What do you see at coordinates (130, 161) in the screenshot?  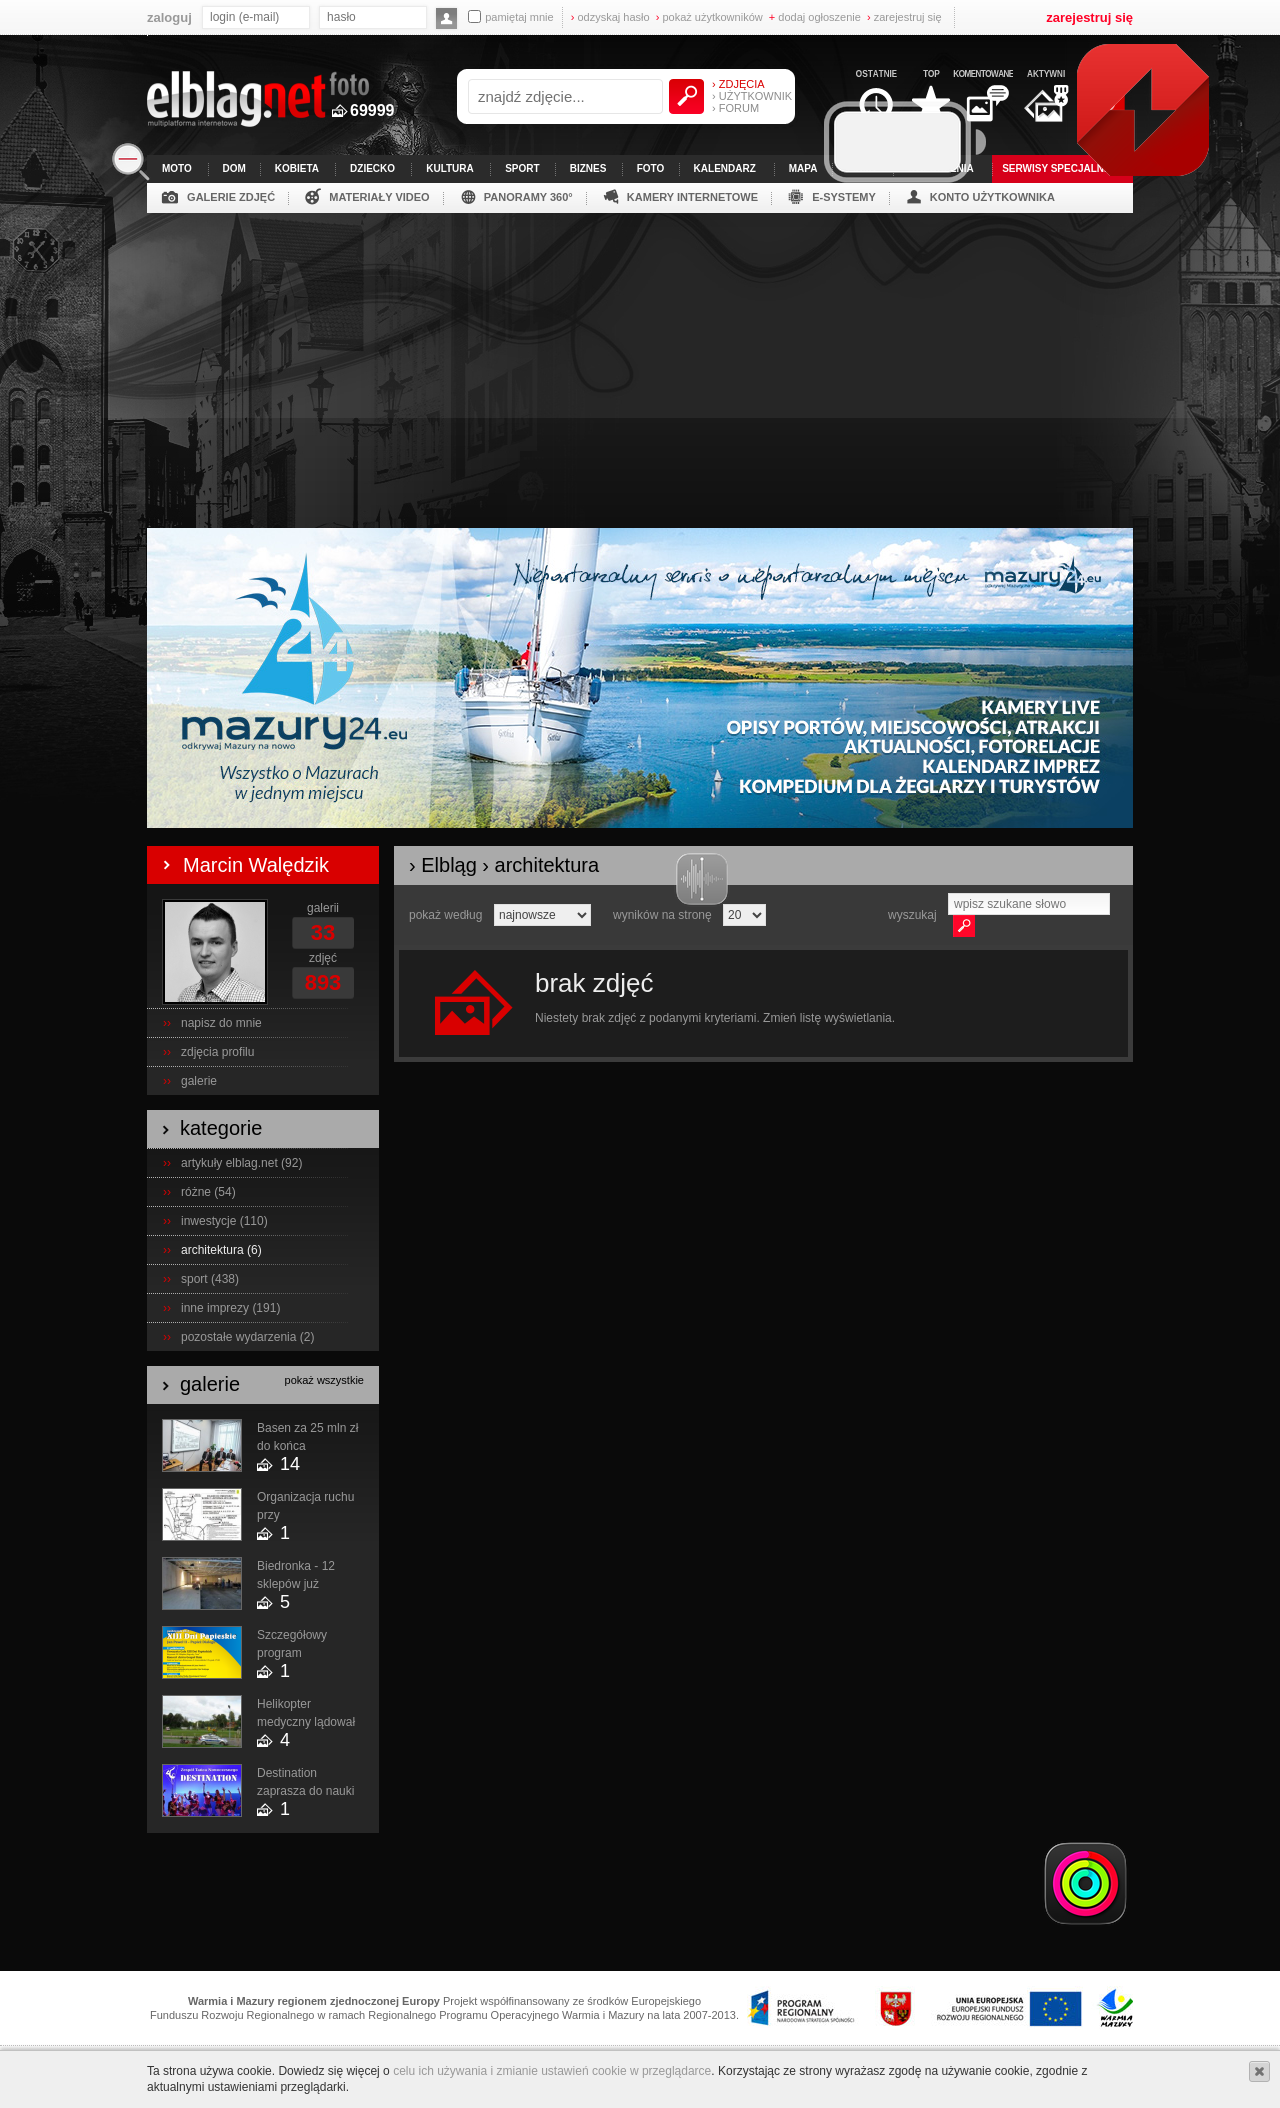 I see `zoom out to see more content` at bounding box center [130, 161].